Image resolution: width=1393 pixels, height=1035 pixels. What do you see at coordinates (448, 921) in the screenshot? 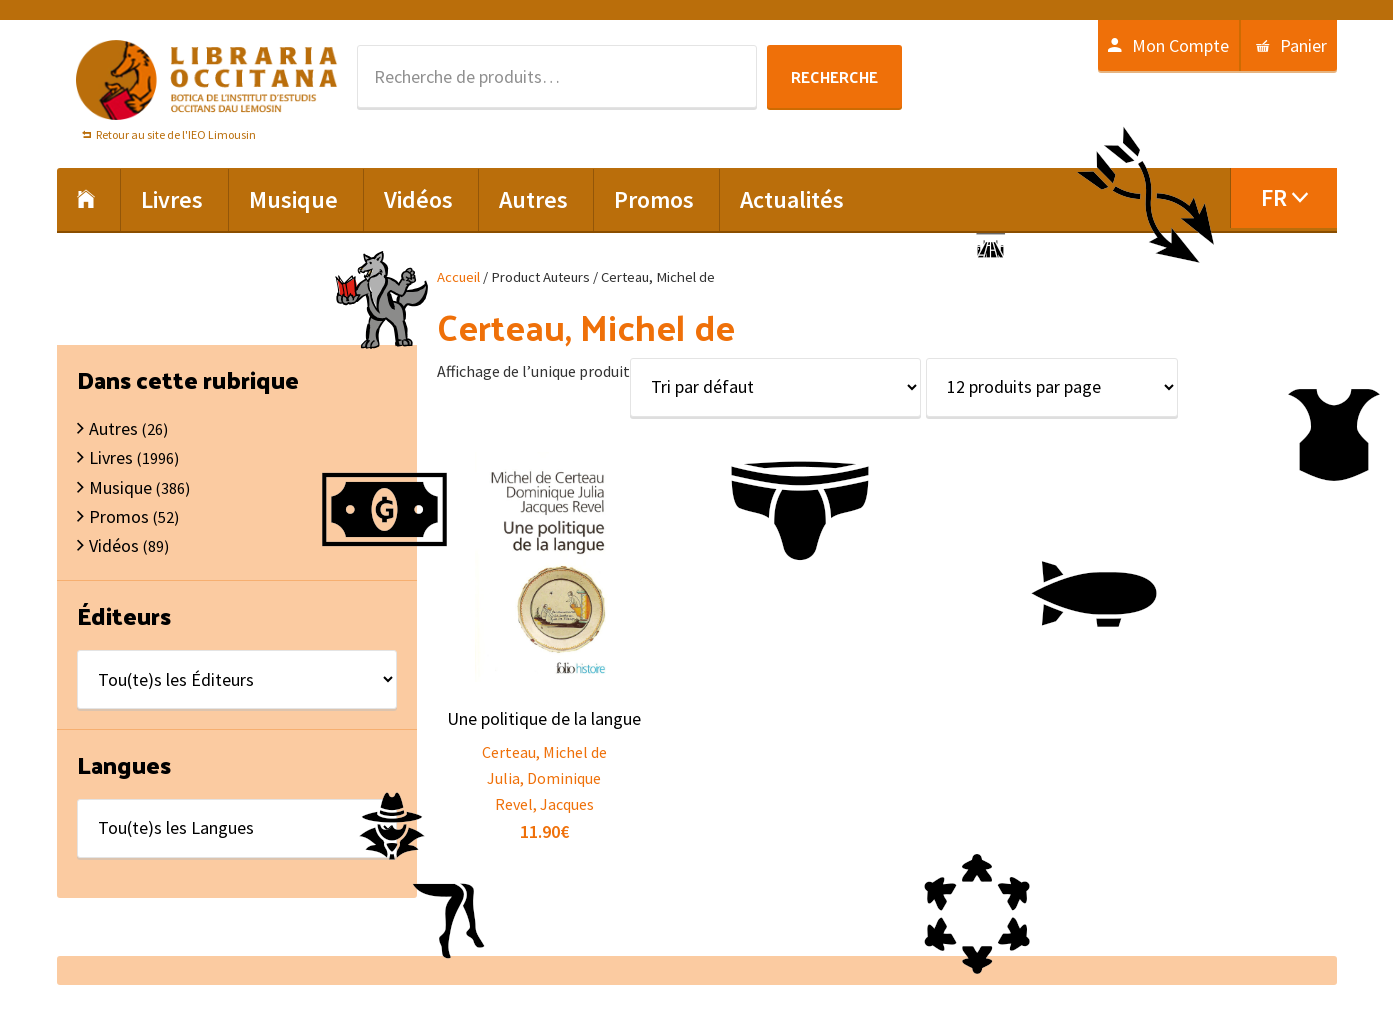
I see `select female character legs or lower body` at bounding box center [448, 921].